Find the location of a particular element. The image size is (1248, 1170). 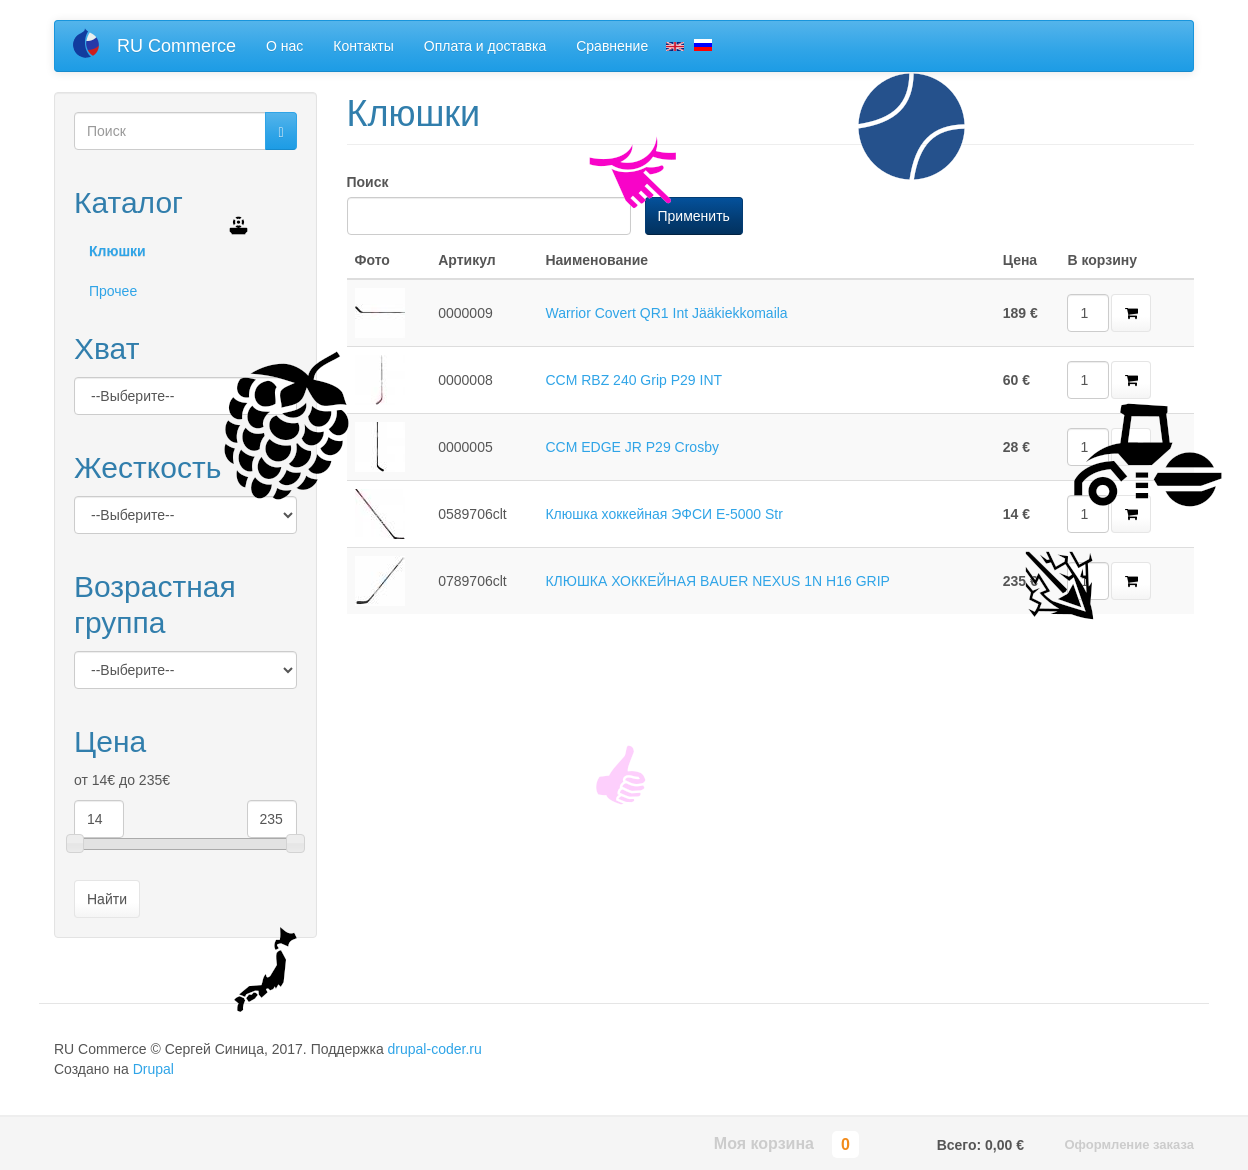

construction or road building category is located at coordinates (1148, 449).